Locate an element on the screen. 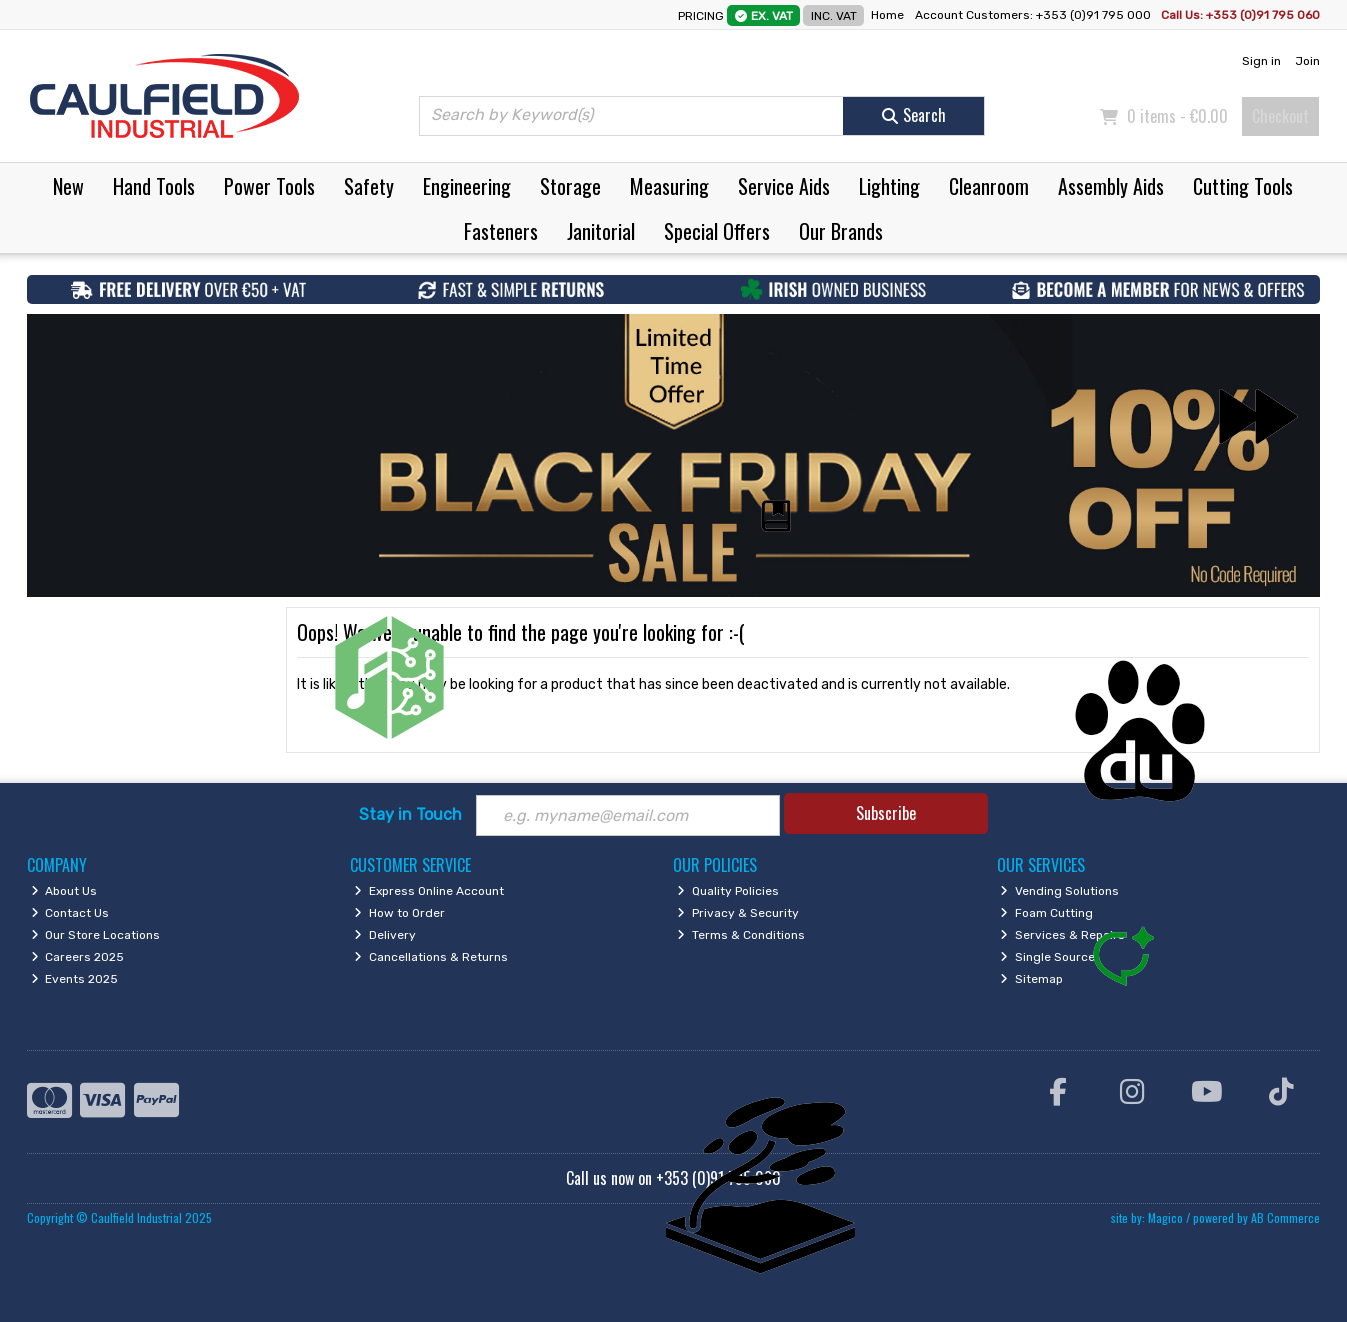  link to MusicBrainz music database is located at coordinates (389, 677).